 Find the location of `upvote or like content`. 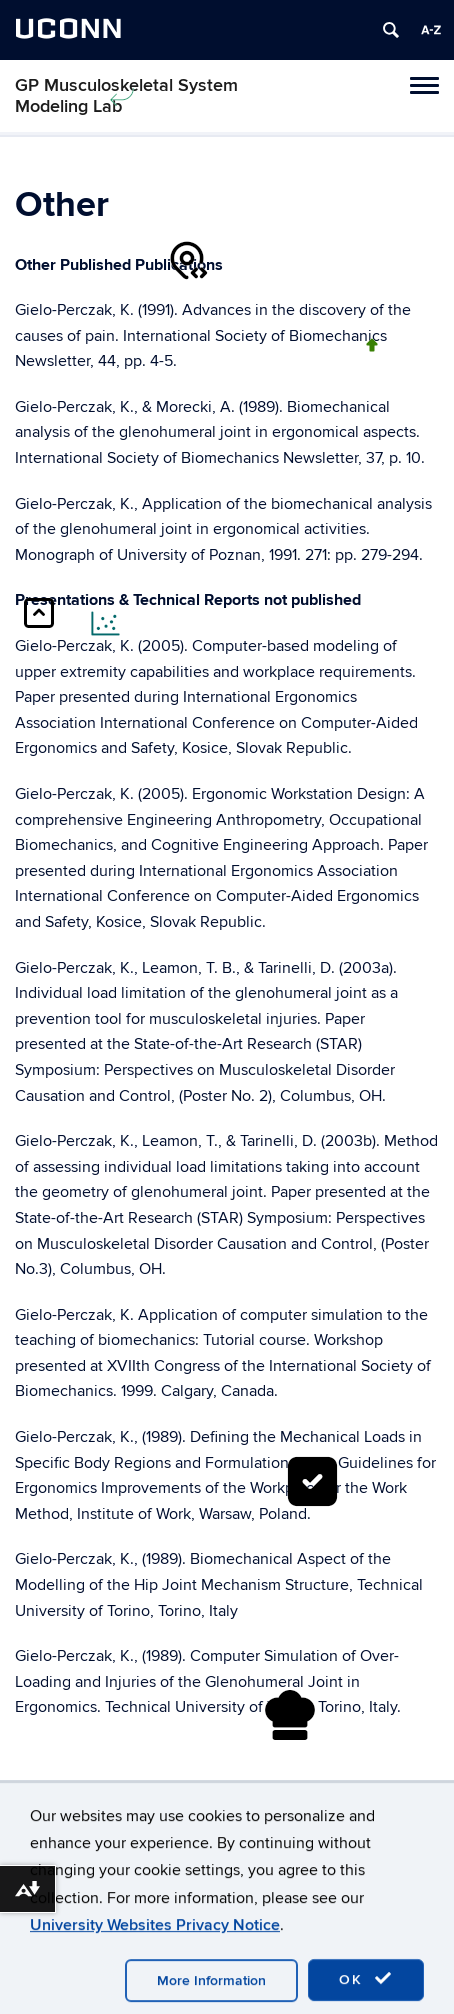

upvote or like content is located at coordinates (372, 345).